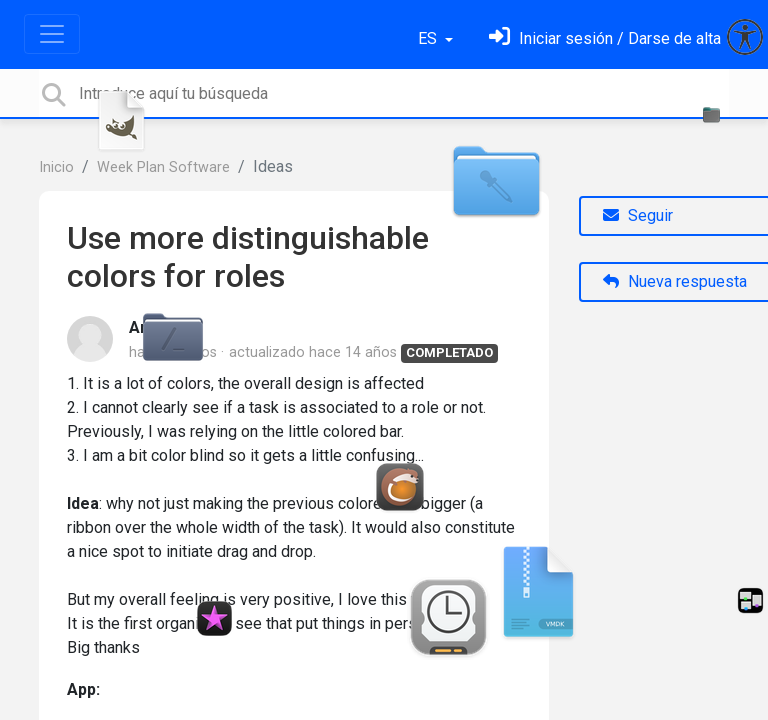 This screenshot has height=720, width=768. I want to click on access accessibility settings, so click(745, 37).